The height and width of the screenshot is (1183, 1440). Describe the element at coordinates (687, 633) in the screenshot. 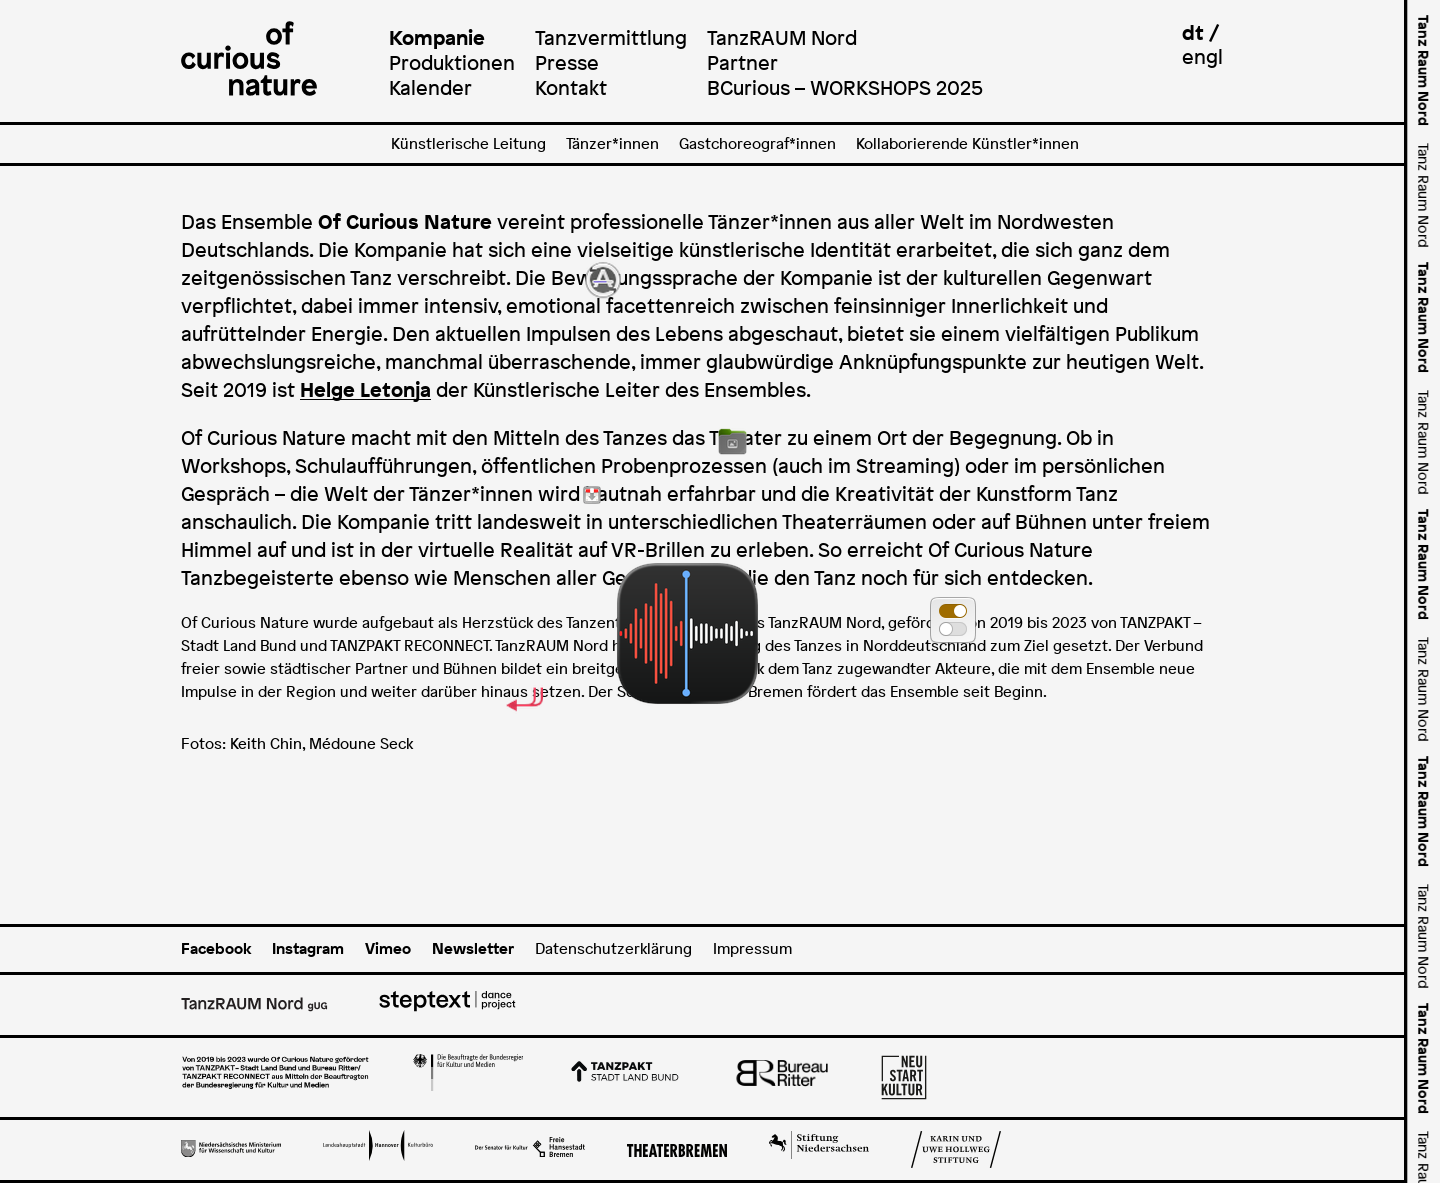

I see `open the sound recorder app` at that location.